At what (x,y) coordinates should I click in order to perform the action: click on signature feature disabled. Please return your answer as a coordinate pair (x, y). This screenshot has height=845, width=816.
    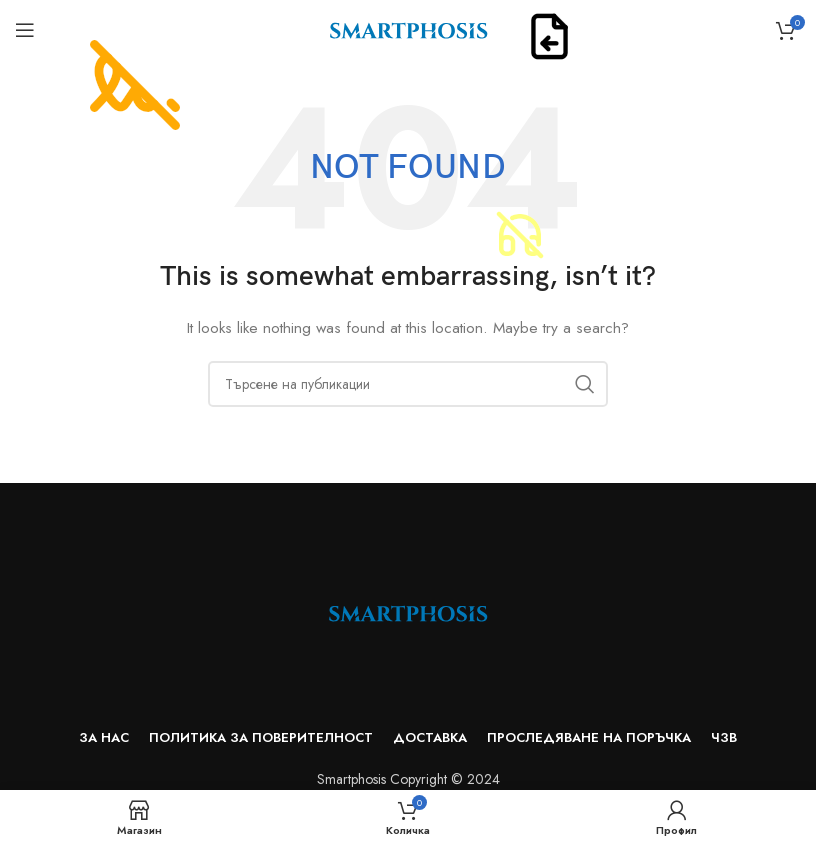
    Looking at the image, I should click on (135, 85).